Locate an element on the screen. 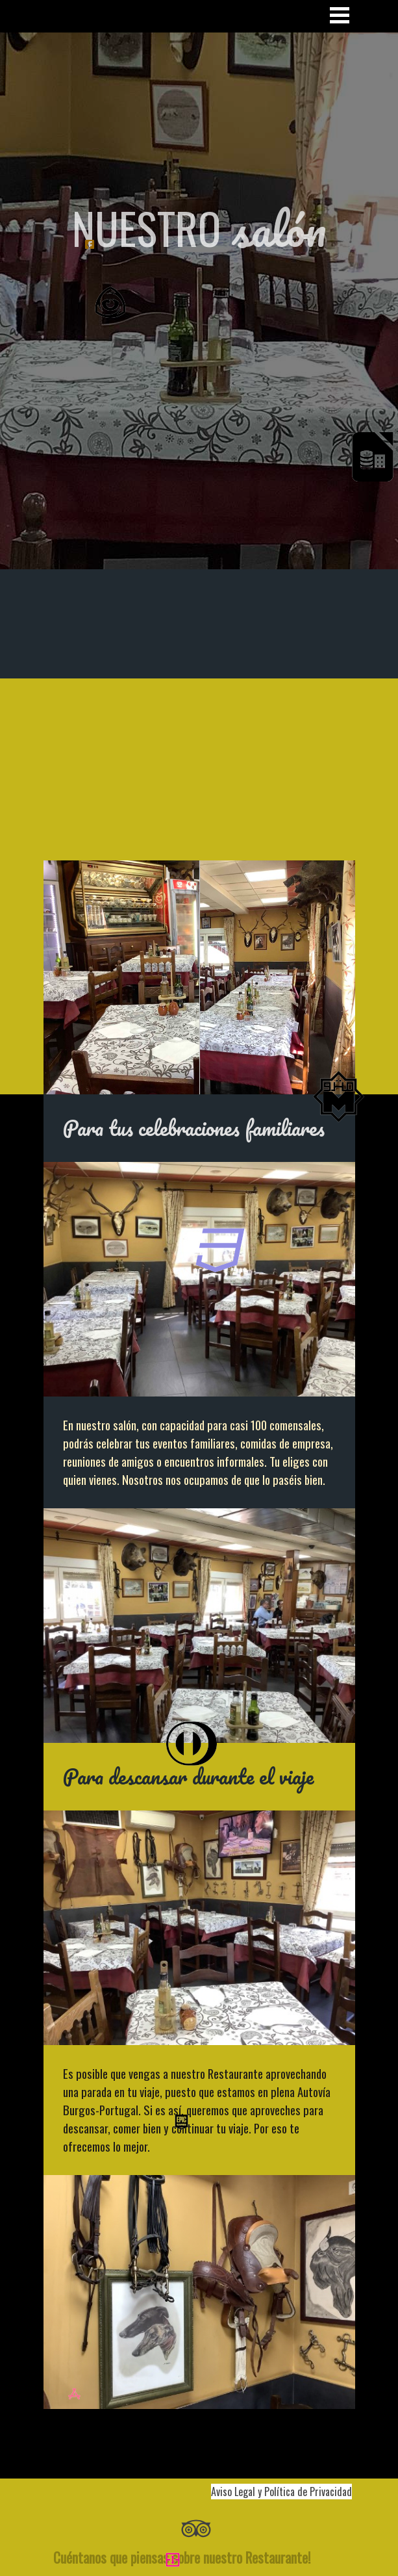 This screenshot has width=398, height=2576. indicates CSS3 styling or stylesheet is located at coordinates (220, 1250).